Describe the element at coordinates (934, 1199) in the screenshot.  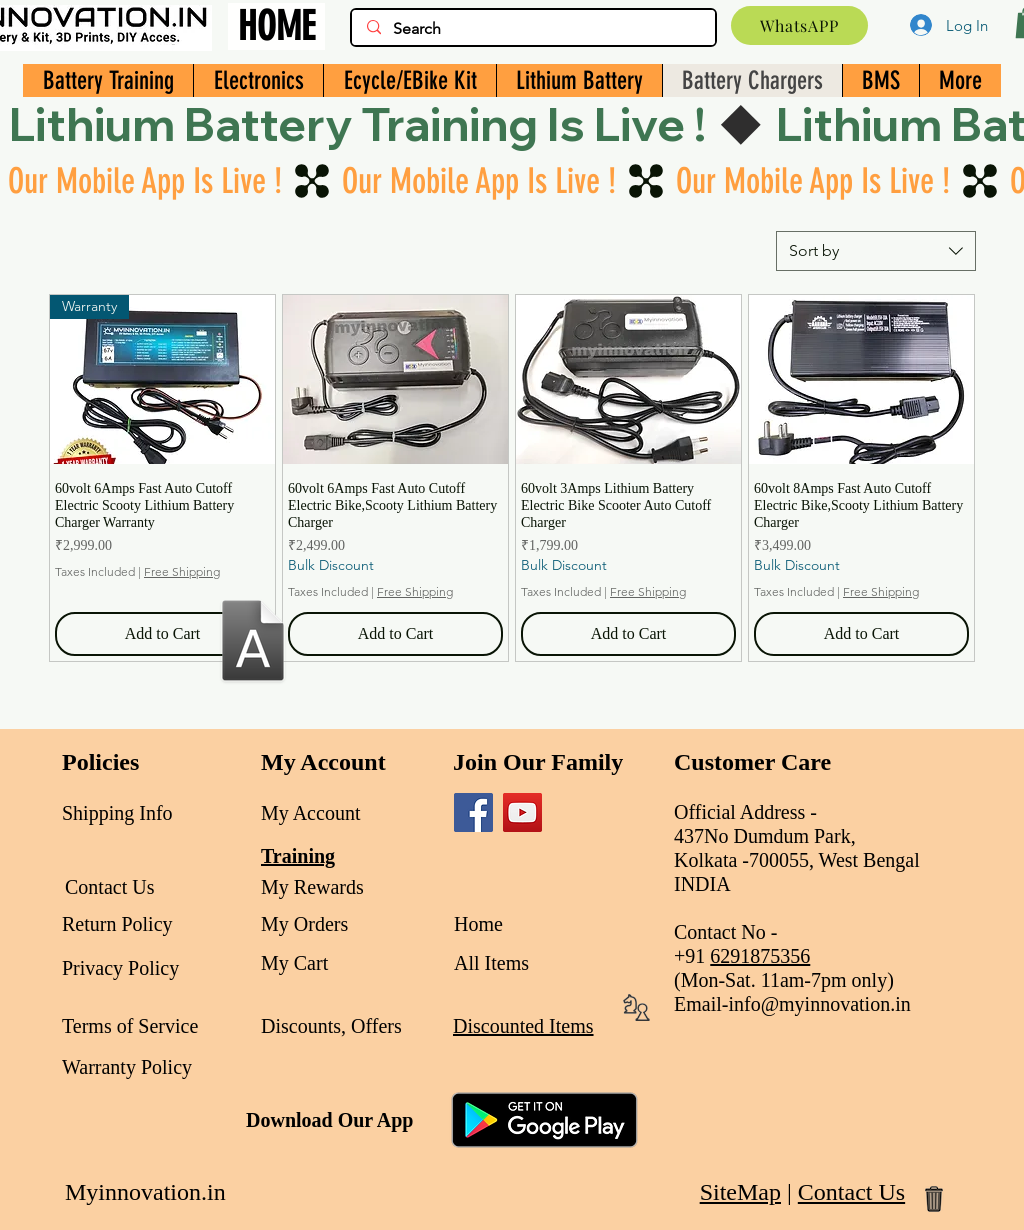
I see `view deleted emails in trash folder` at that location.